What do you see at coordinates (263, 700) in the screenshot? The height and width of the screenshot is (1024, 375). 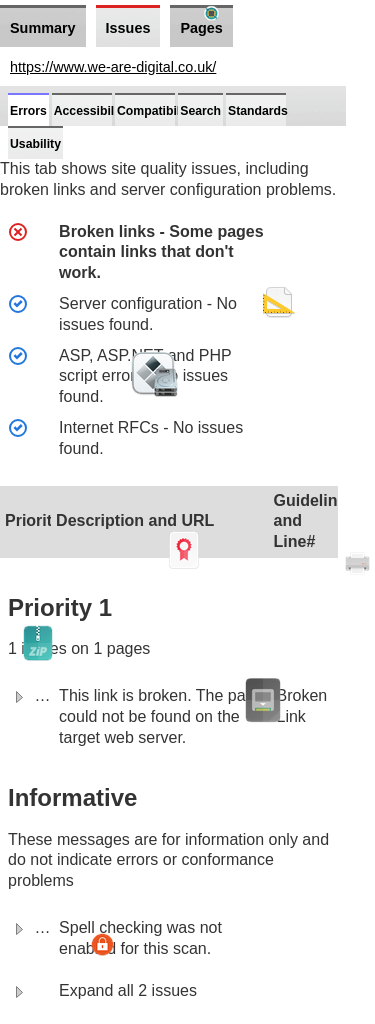 I see `game boy advance ROM file` at bounding box center [263, 700].